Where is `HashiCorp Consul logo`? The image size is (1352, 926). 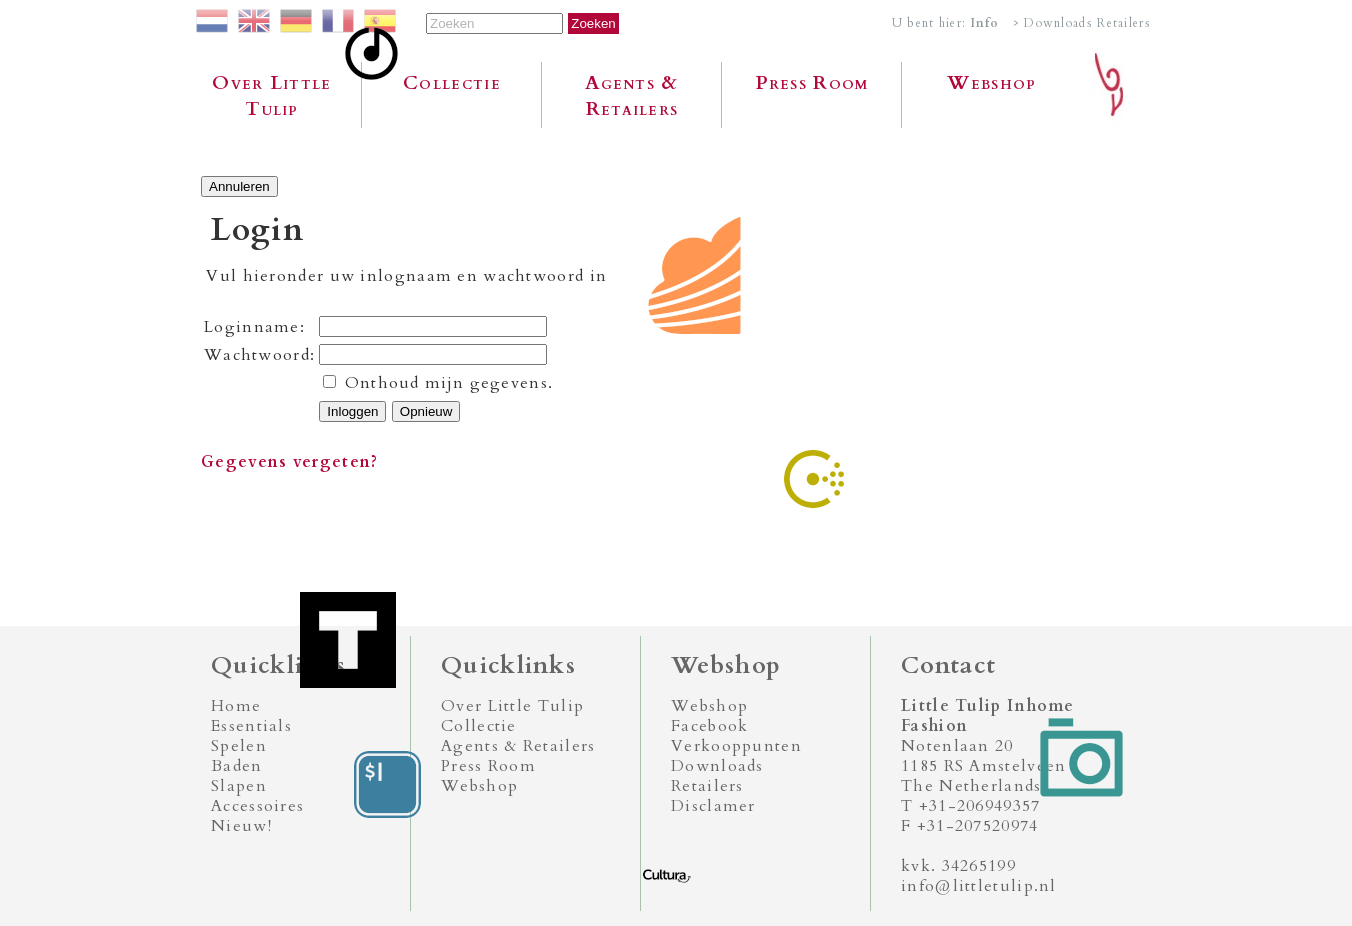
HashiCorp Consul logo is located at coordinates (814, 479).